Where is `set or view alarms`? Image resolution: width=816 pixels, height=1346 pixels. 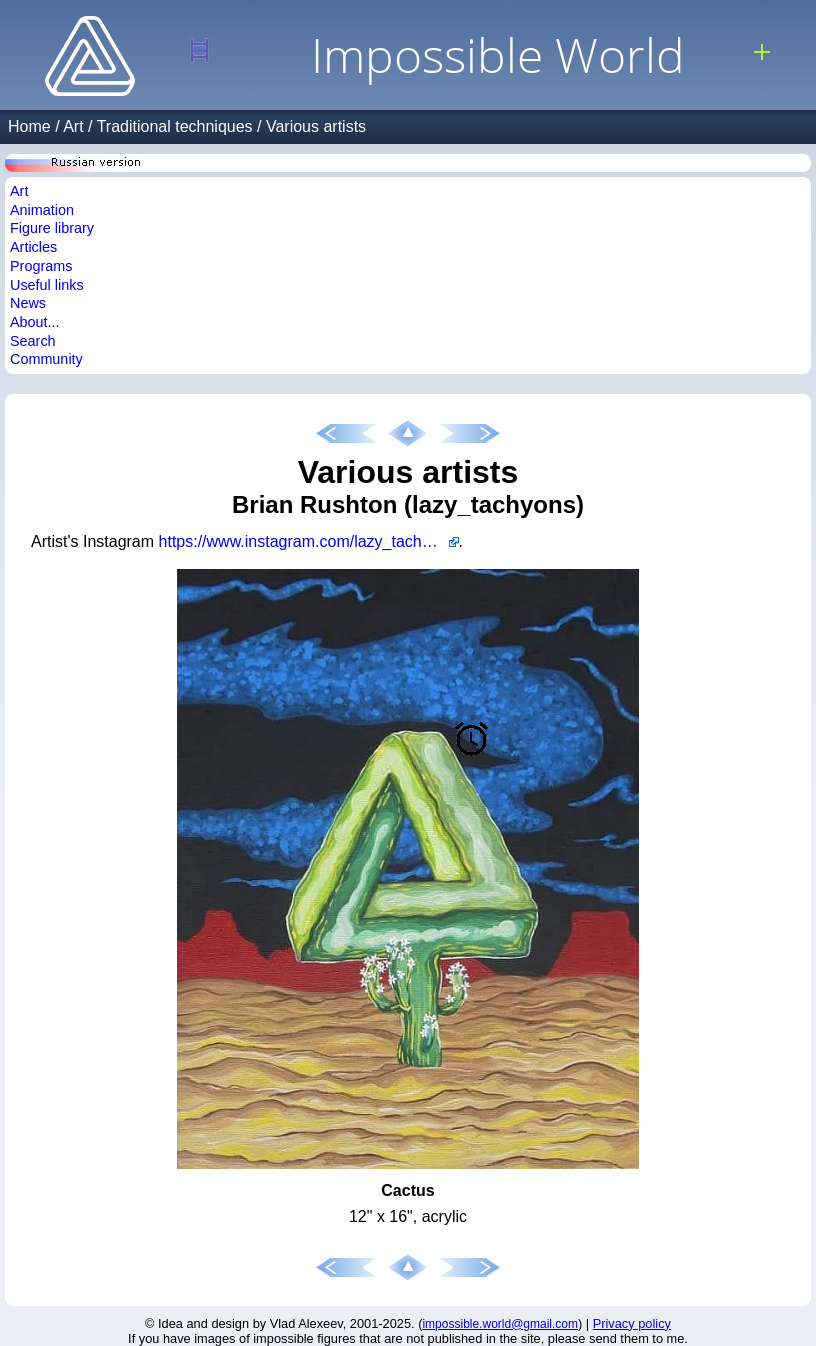 set or view alarms is located at coordinates (471, 738).